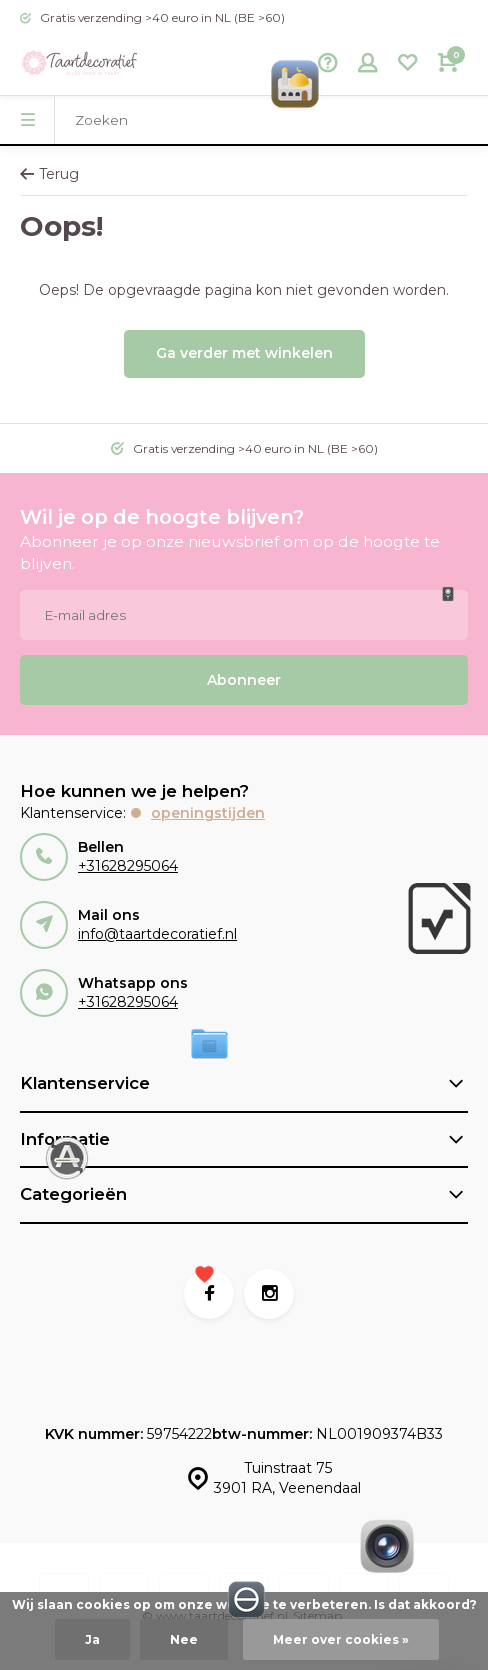 This screenshot has height=1670, width=488. What do you see at coordinates (209, 1043) in the screenshot?
I see `open web design projects folder` at bounding box center [209, 1043].